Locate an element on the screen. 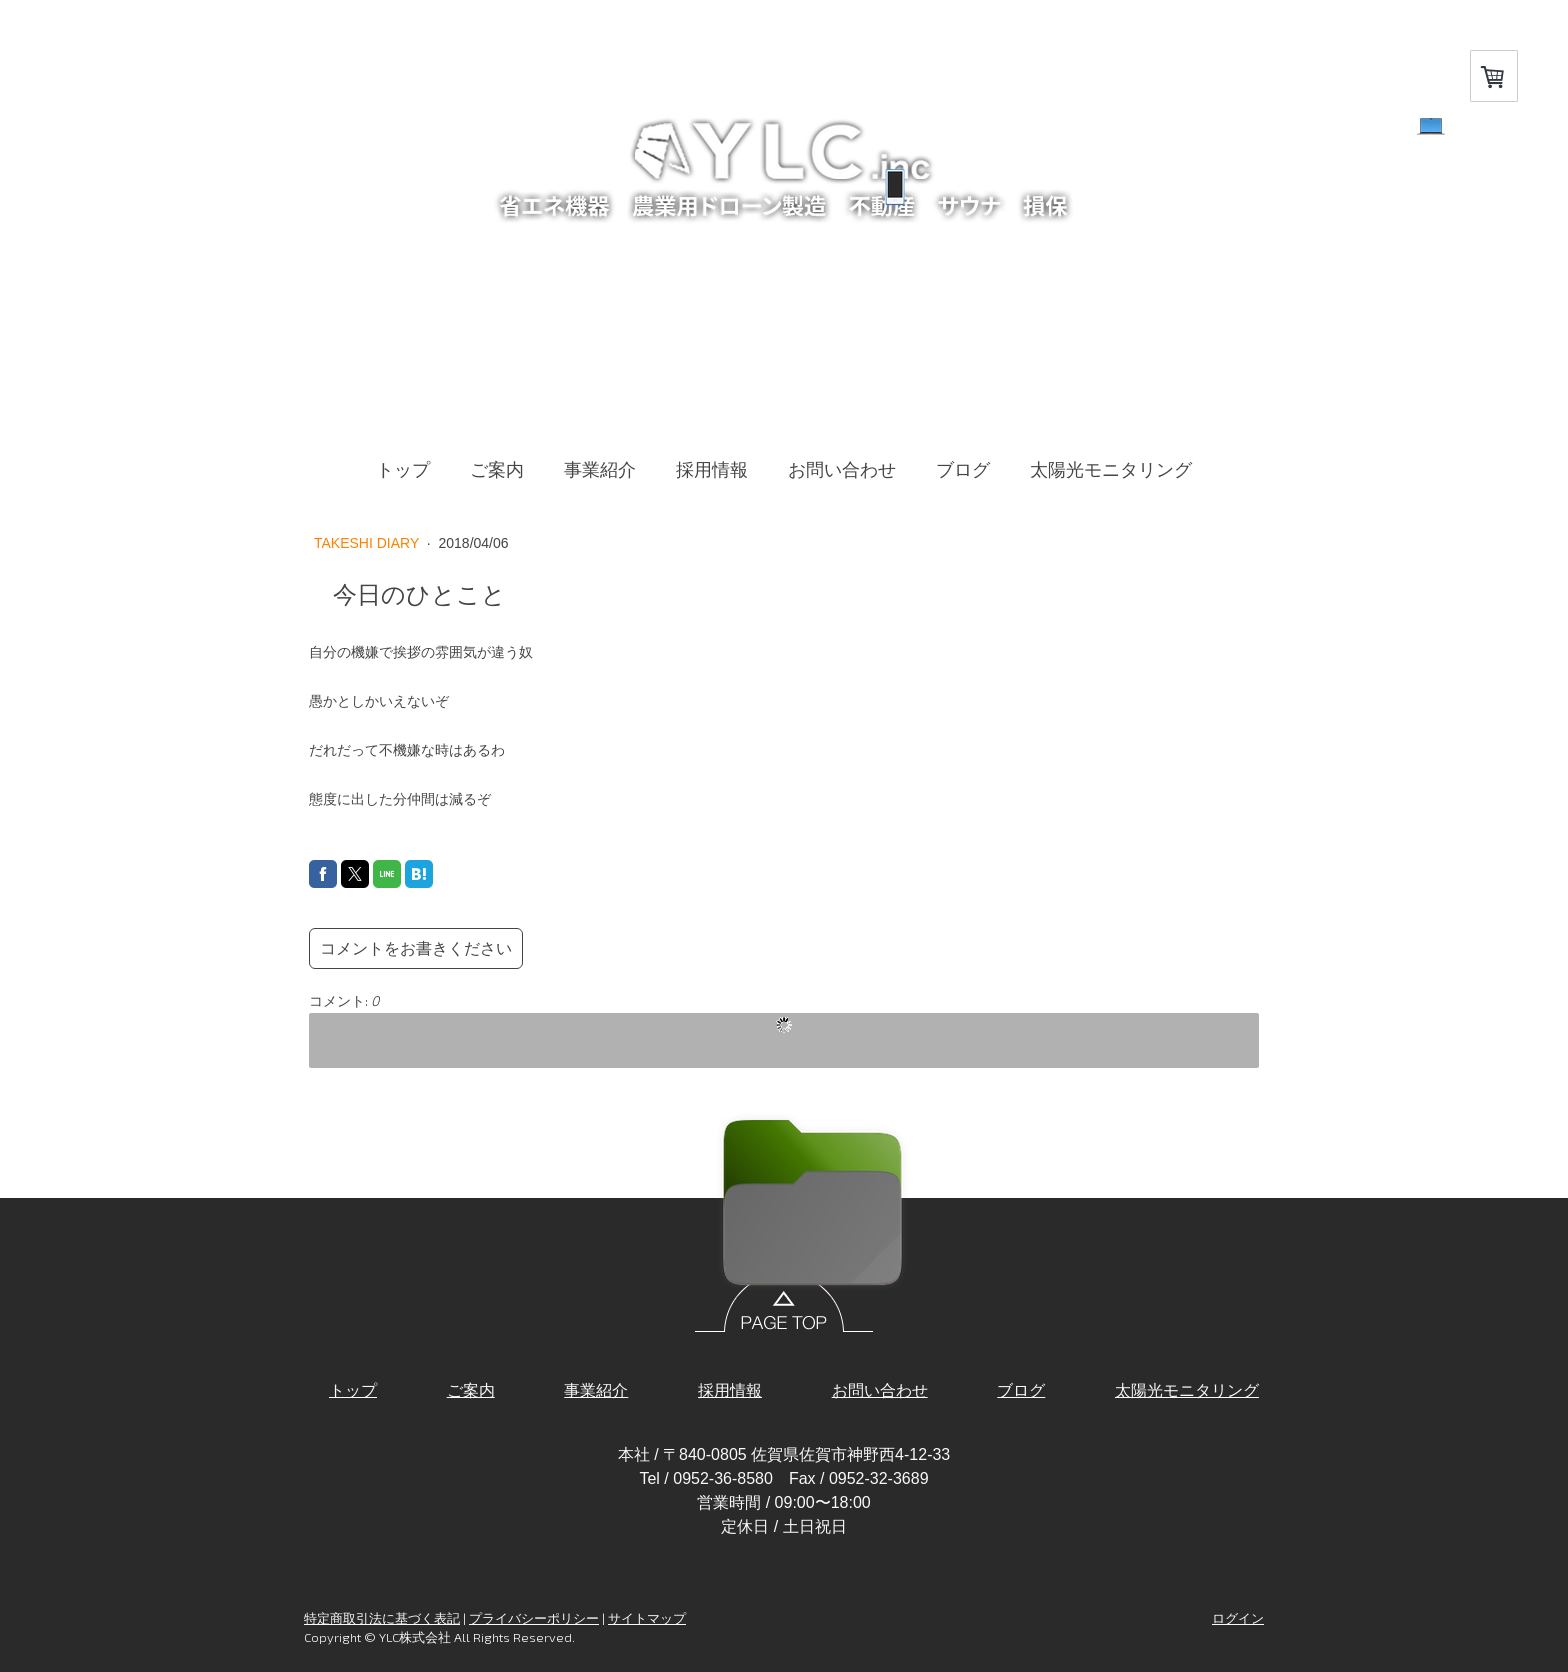  represents this macbook air device in system settings is located at coordinates (1431, 124).